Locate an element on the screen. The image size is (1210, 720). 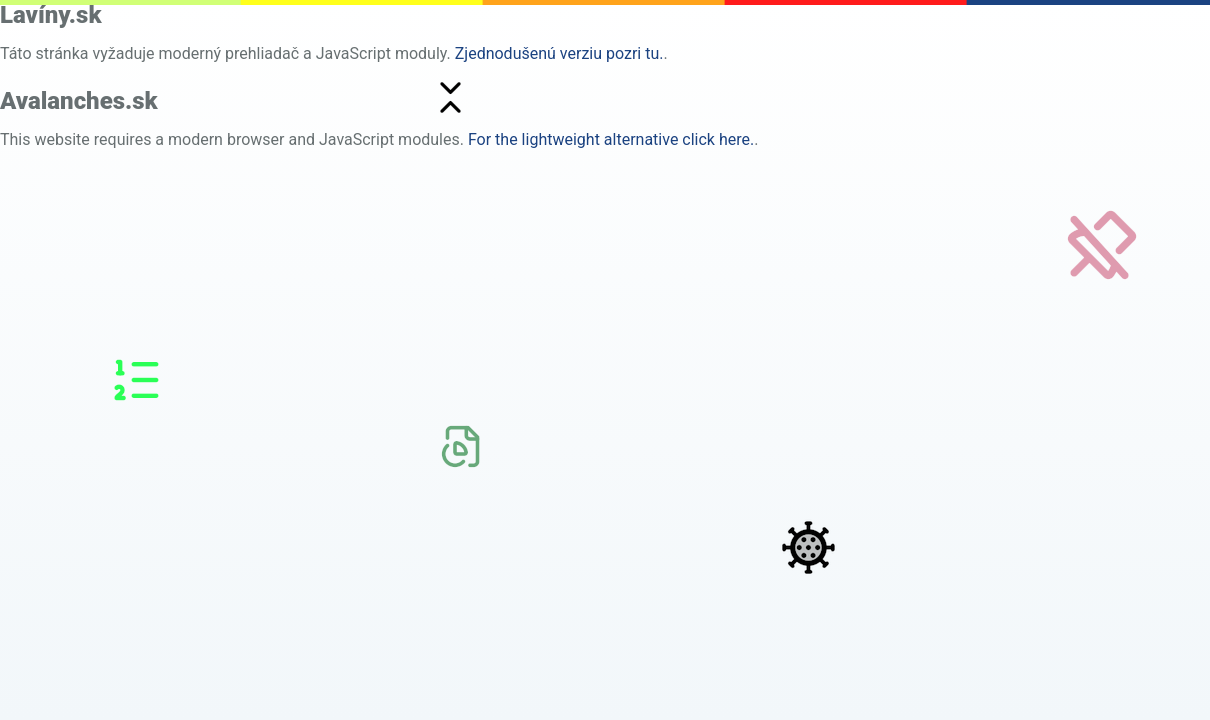
unpin this item is located at coordinates (1099, 247).